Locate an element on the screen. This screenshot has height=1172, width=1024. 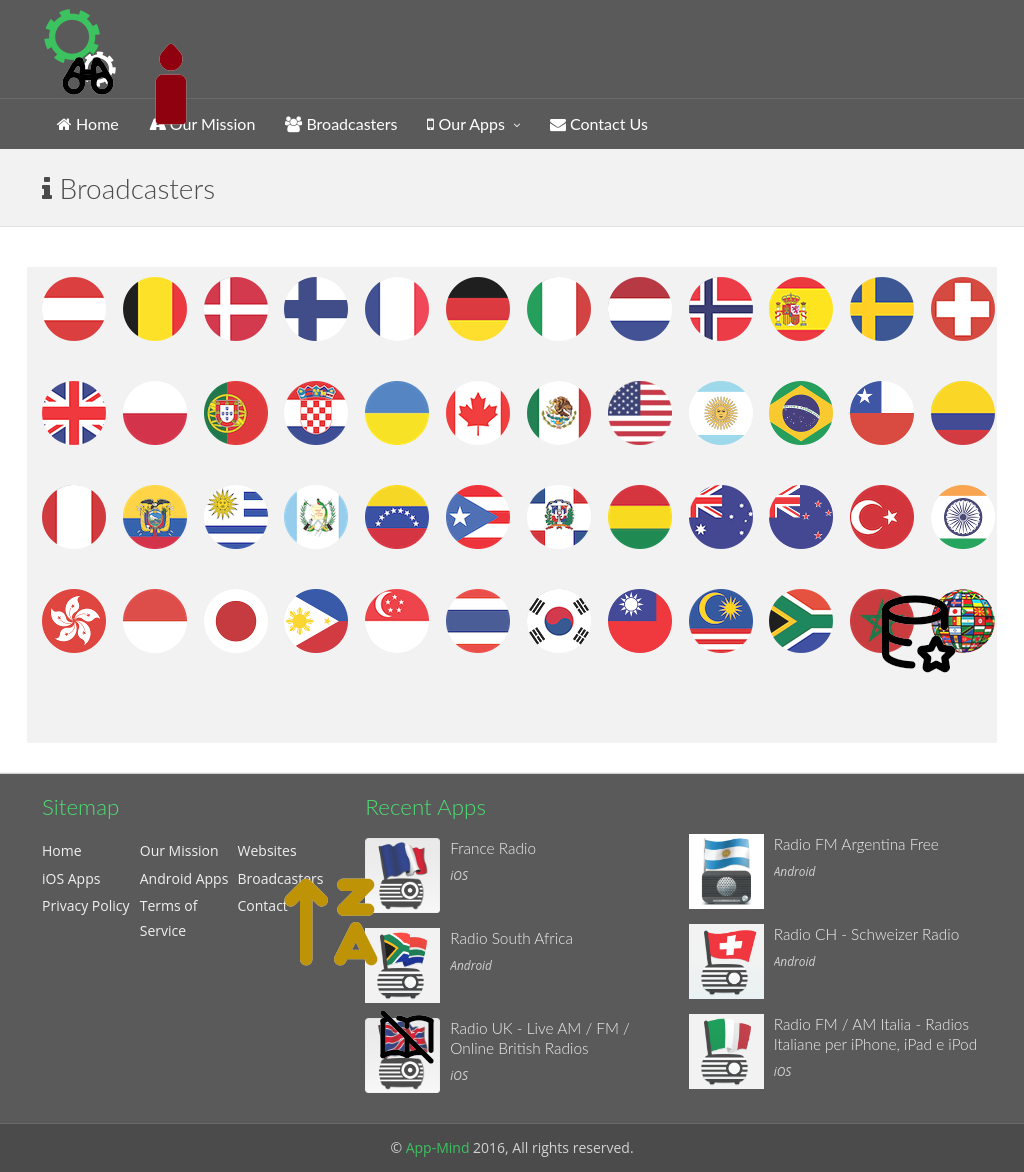
sort items alphabetically from Z to A is located at coordinates (331, 922).